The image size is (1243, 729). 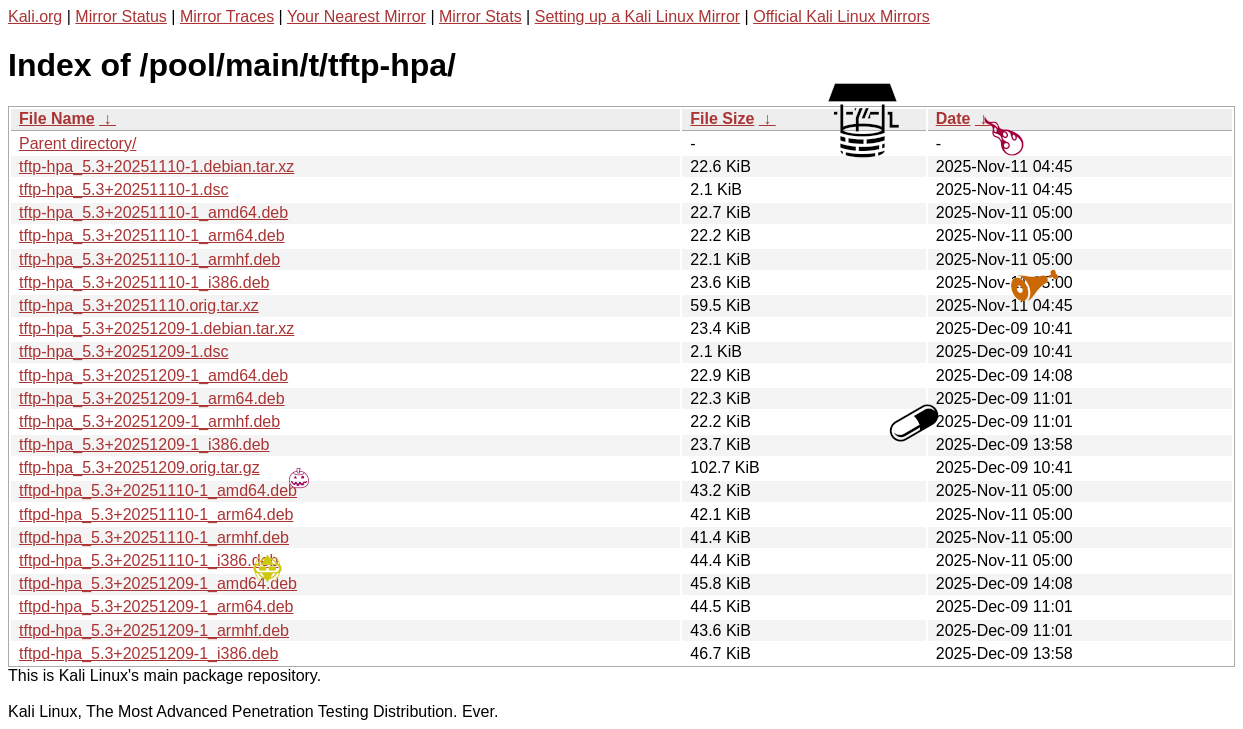 I want to click on access medication reminders or health tracking, so click(x=914, y=424).